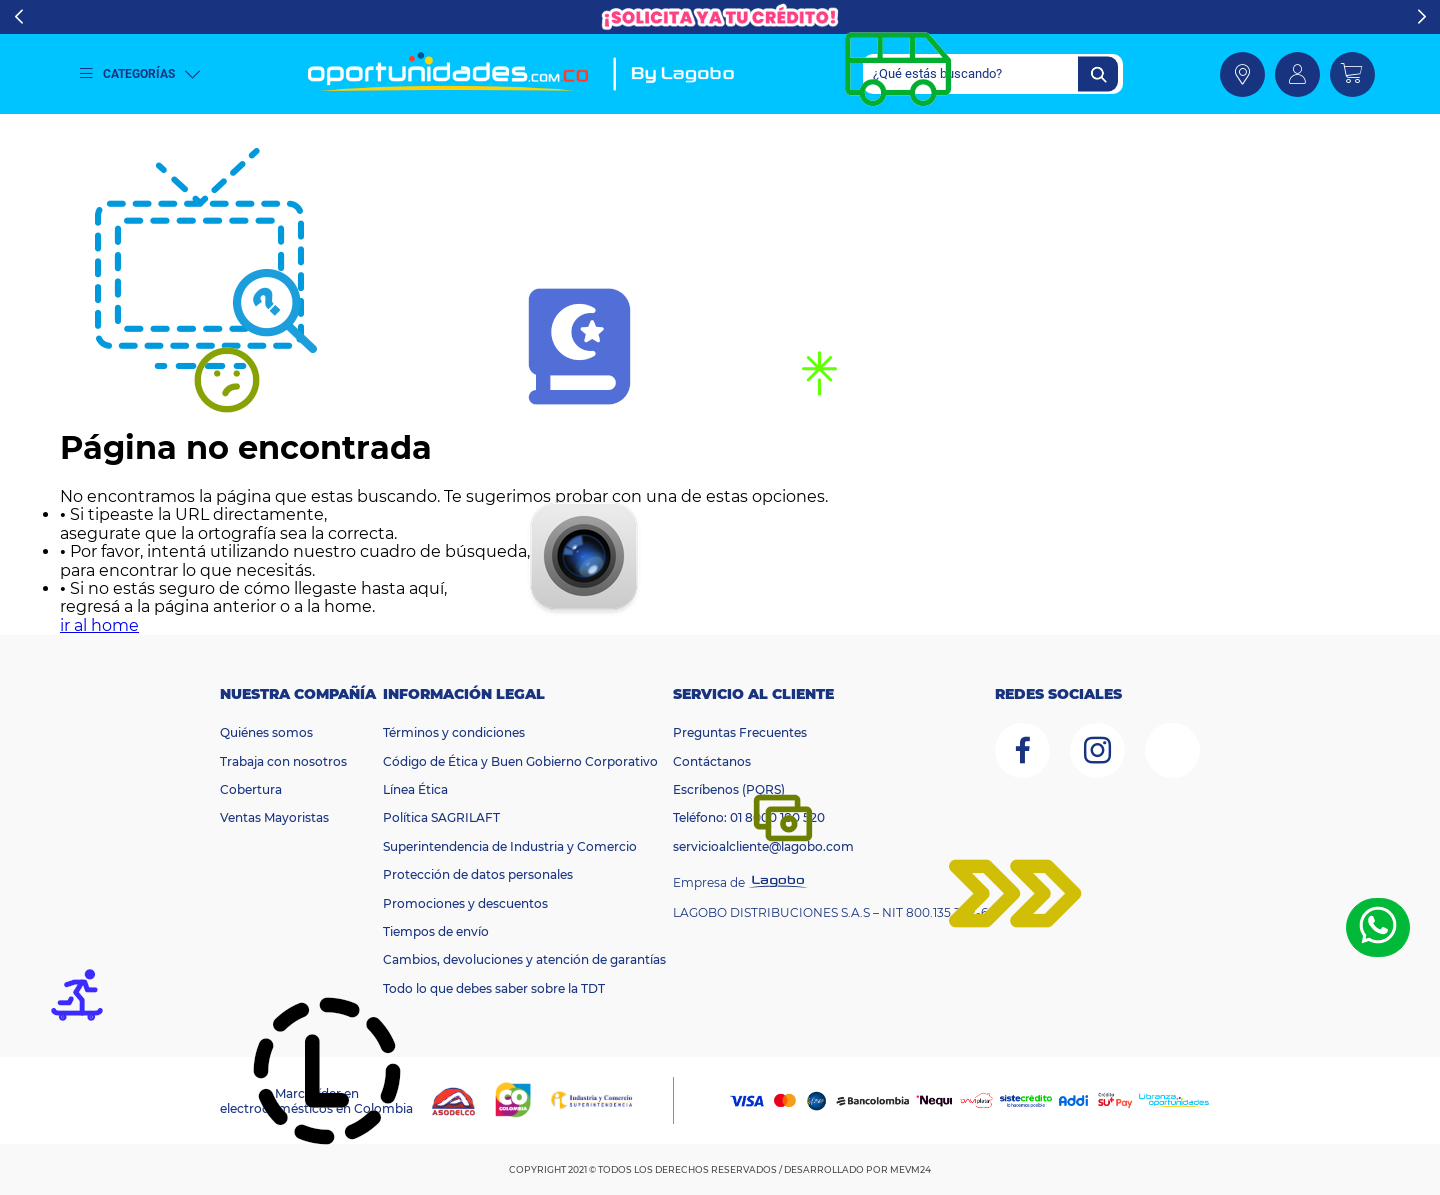  What do you see at coordinates (819, 373) in the screenshot?
I see `link to linktree profile` at bounding box center [819, 373].